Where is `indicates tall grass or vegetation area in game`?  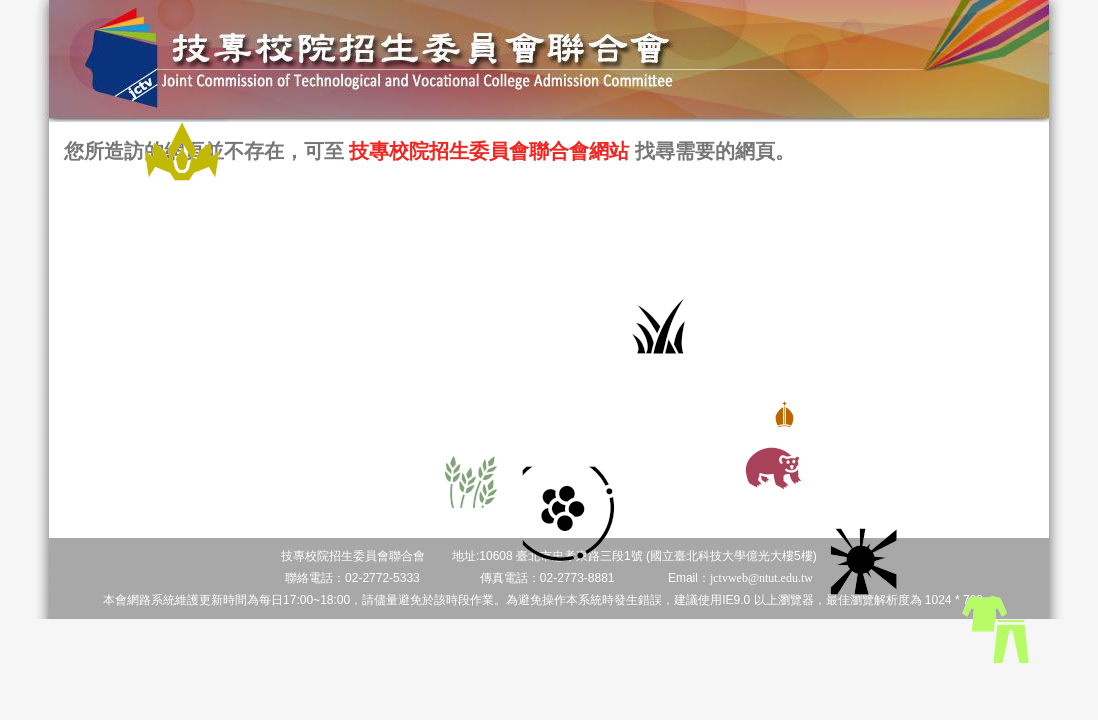
indicates tall grass or vegetation area in game is located at coordinates (659, 325).